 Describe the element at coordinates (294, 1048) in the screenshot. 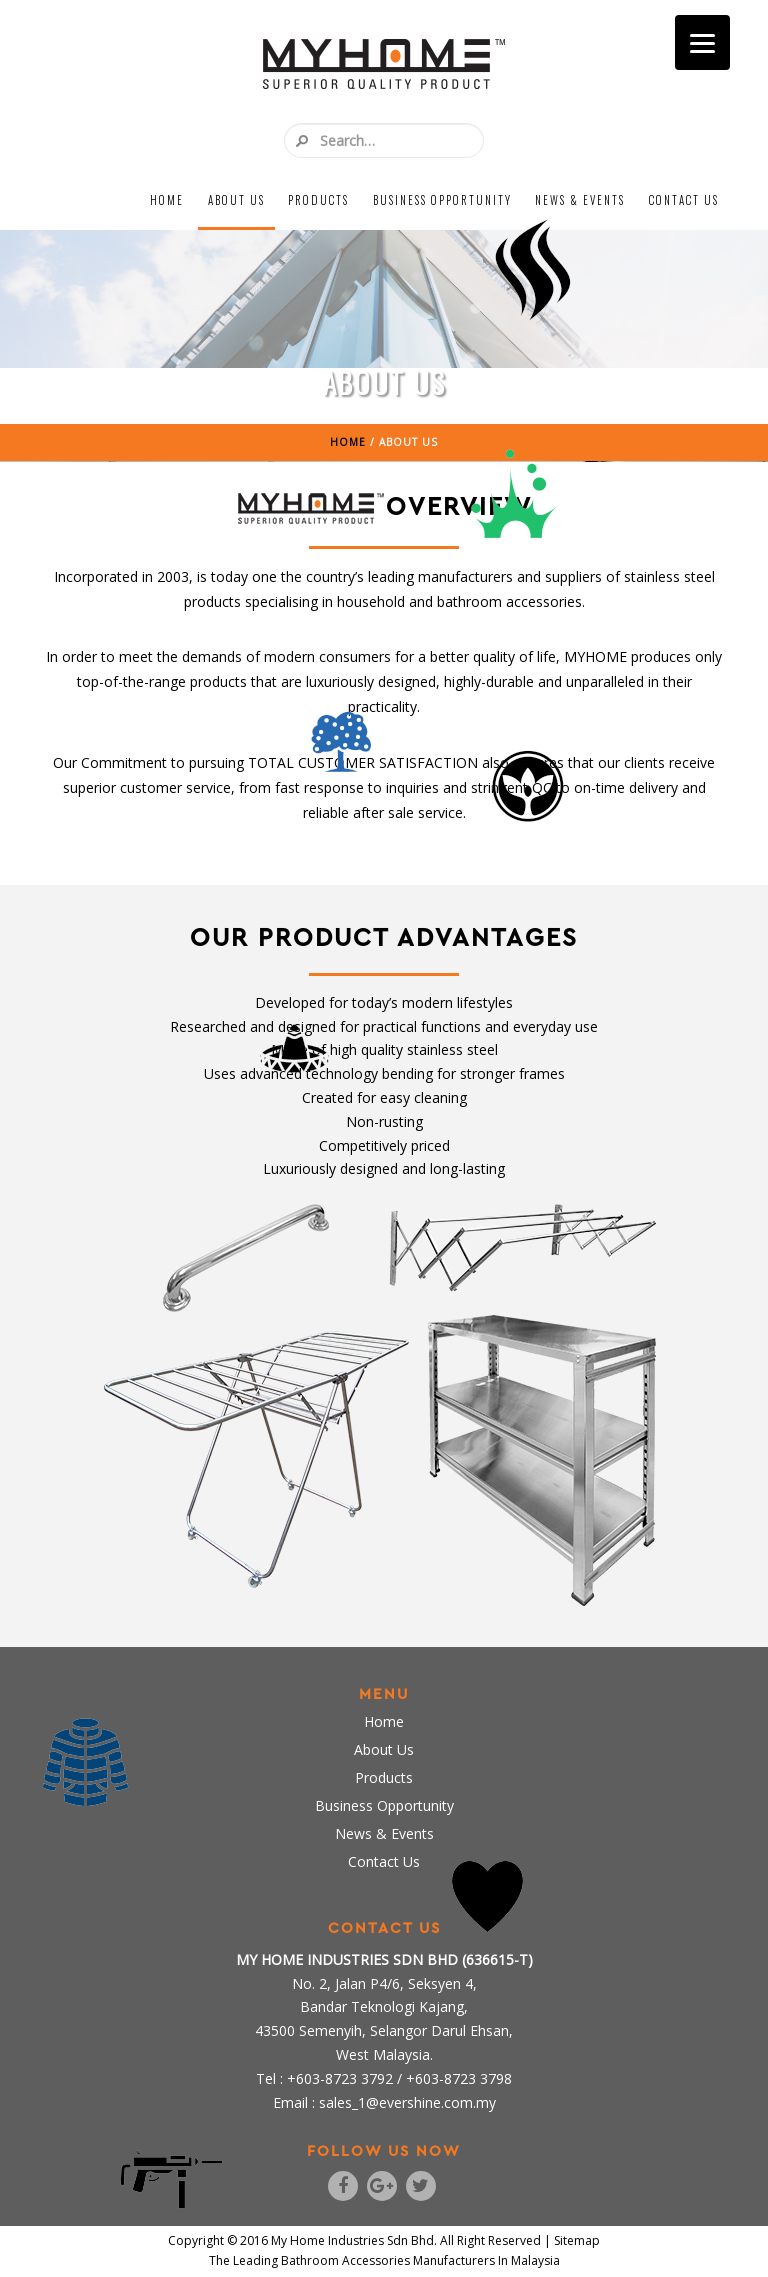

I see `select mexican or latin american themed content` at that location.